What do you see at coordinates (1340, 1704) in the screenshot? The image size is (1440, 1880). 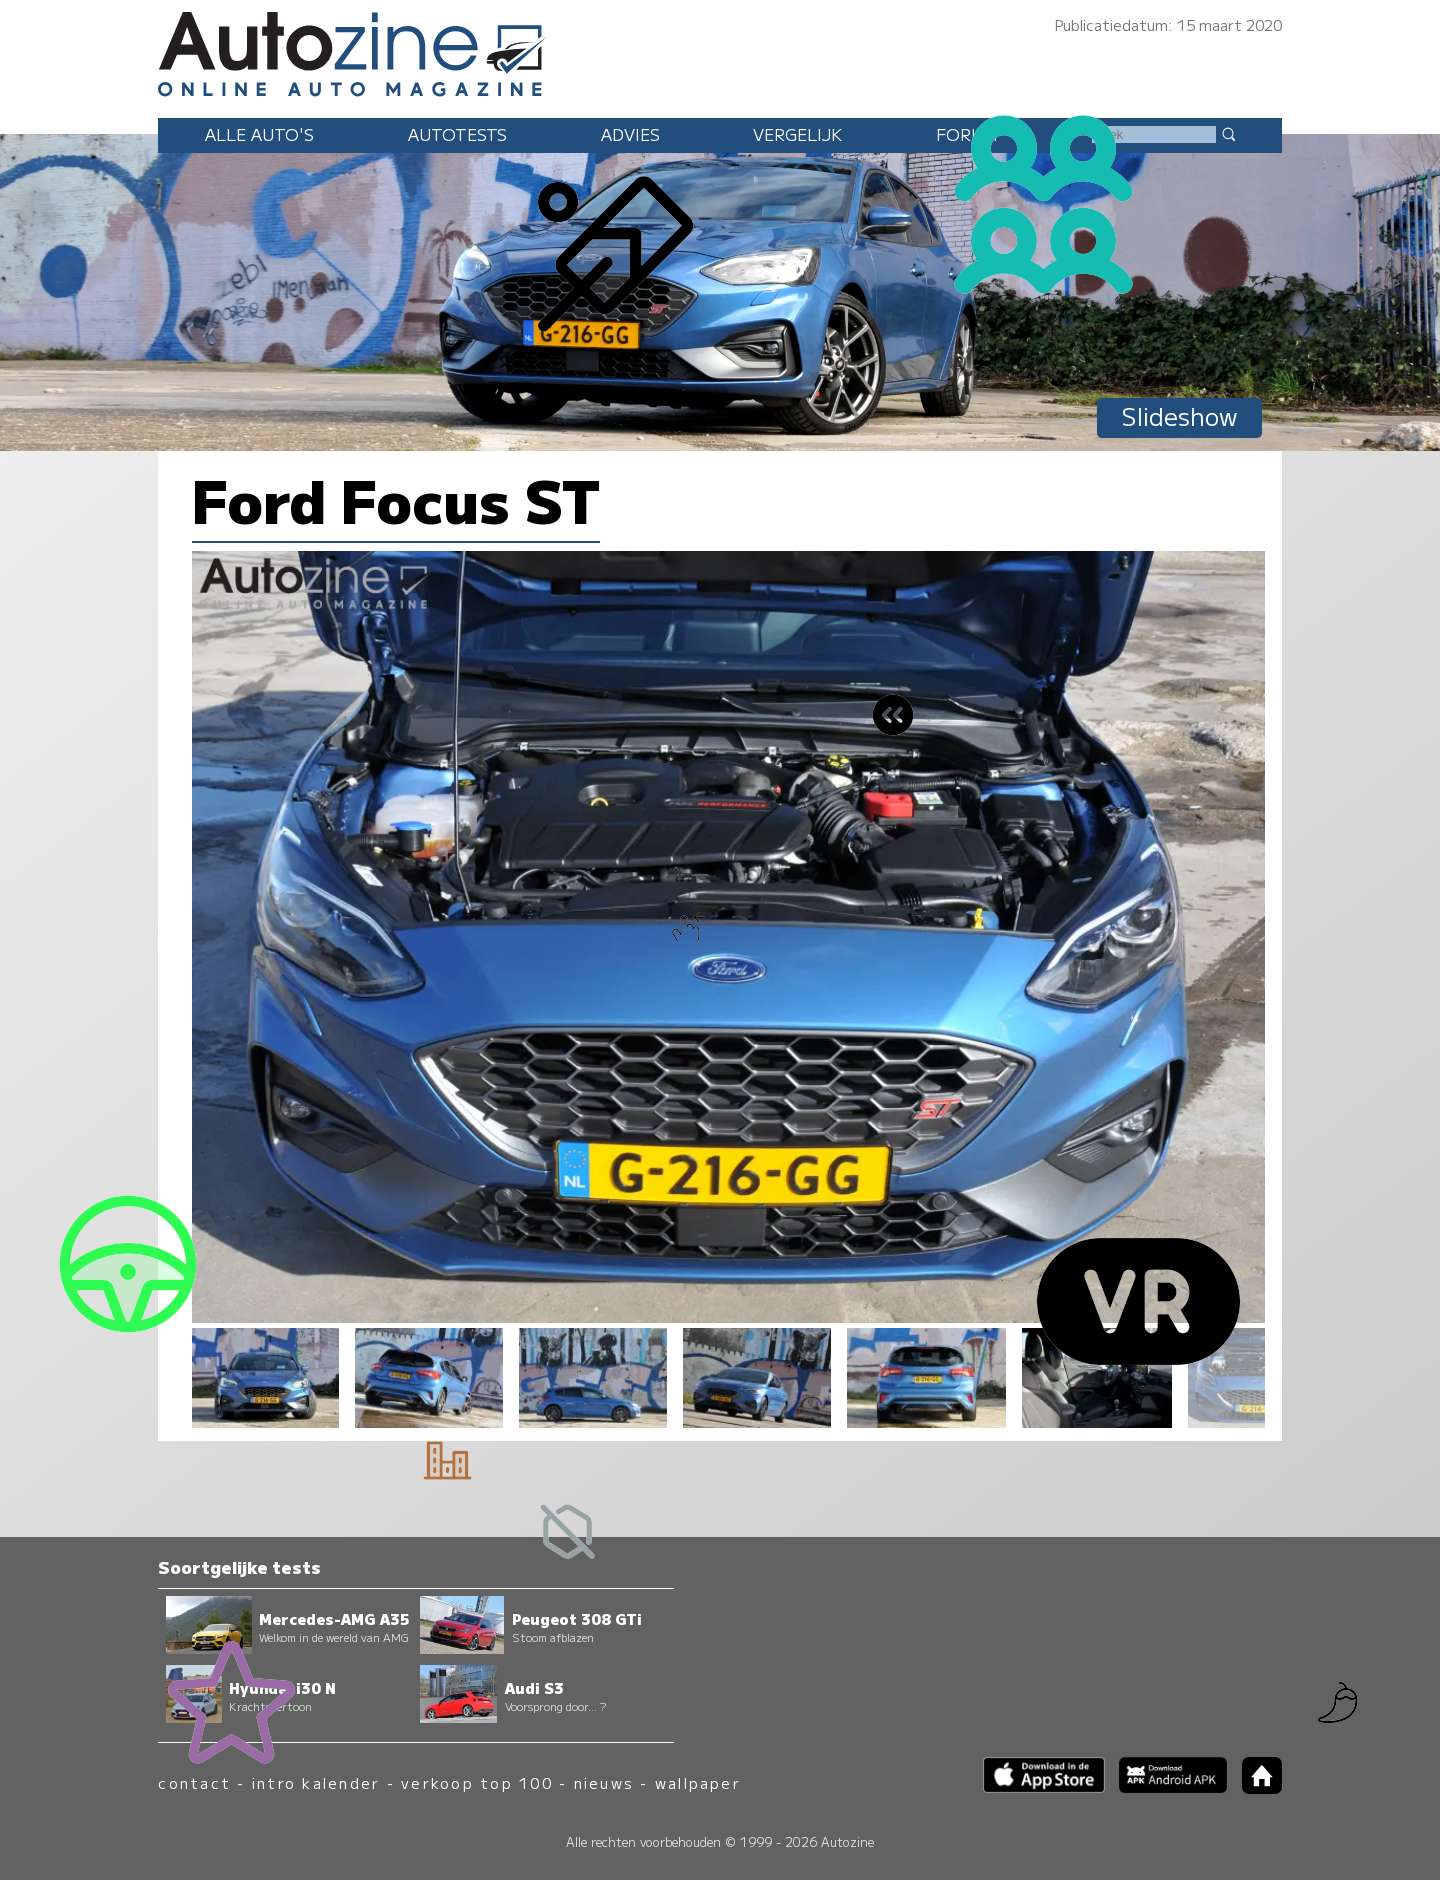 I see `indicates spicy food or heat level` at bounding box center [1340, 1704].